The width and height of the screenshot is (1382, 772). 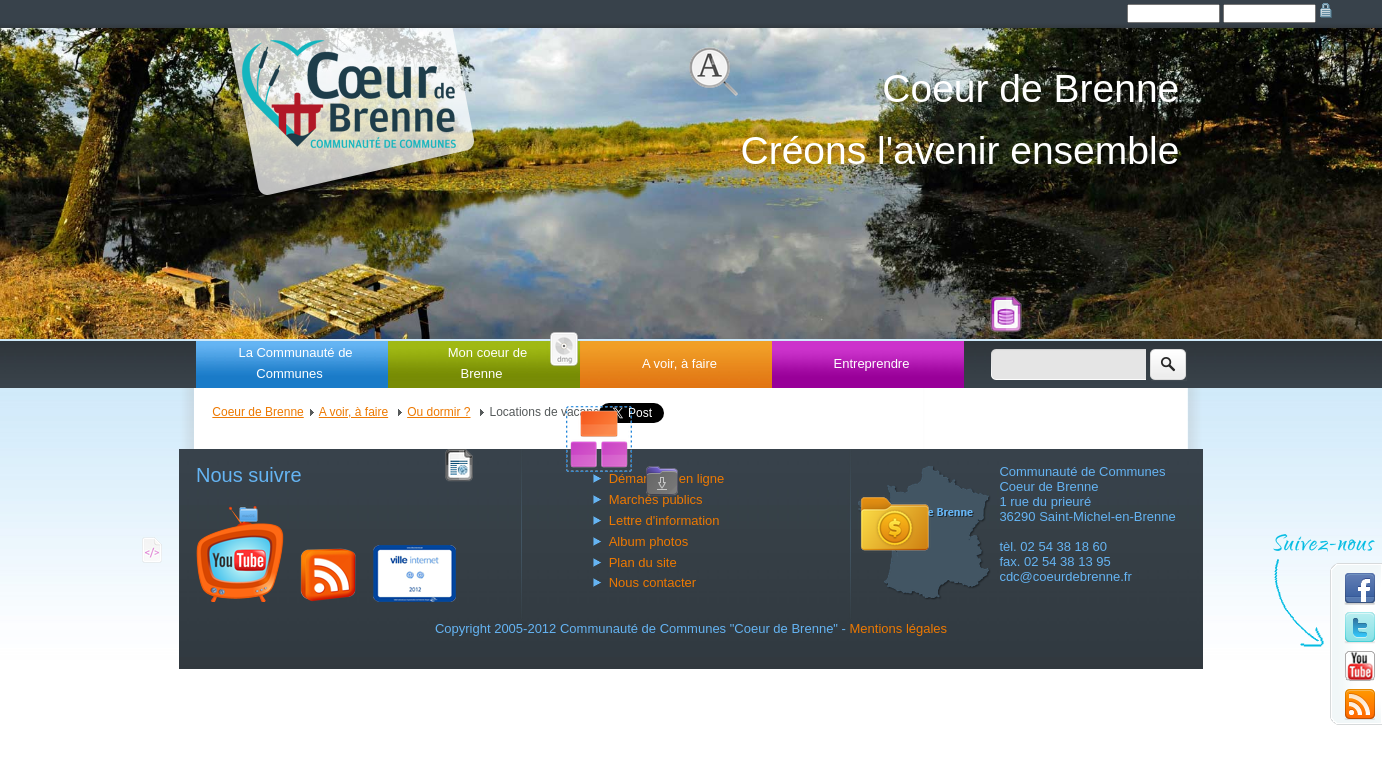 I want to click on access macOS system files and folders, so click(x=248, y=514).